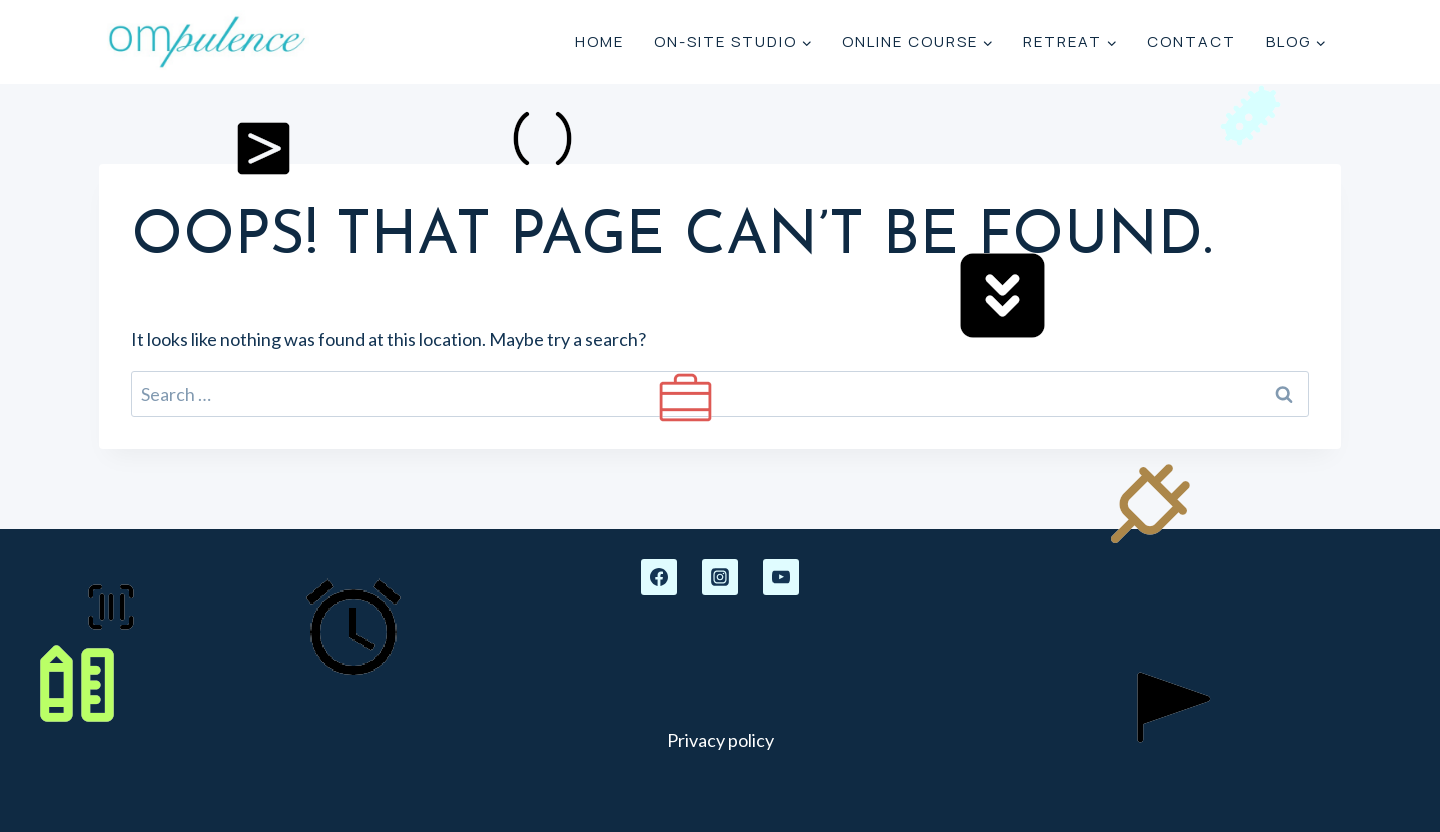 This screenshot has width=1440, height=832. I want to click on flag or bookmark an item for later, so click(1166, 707).